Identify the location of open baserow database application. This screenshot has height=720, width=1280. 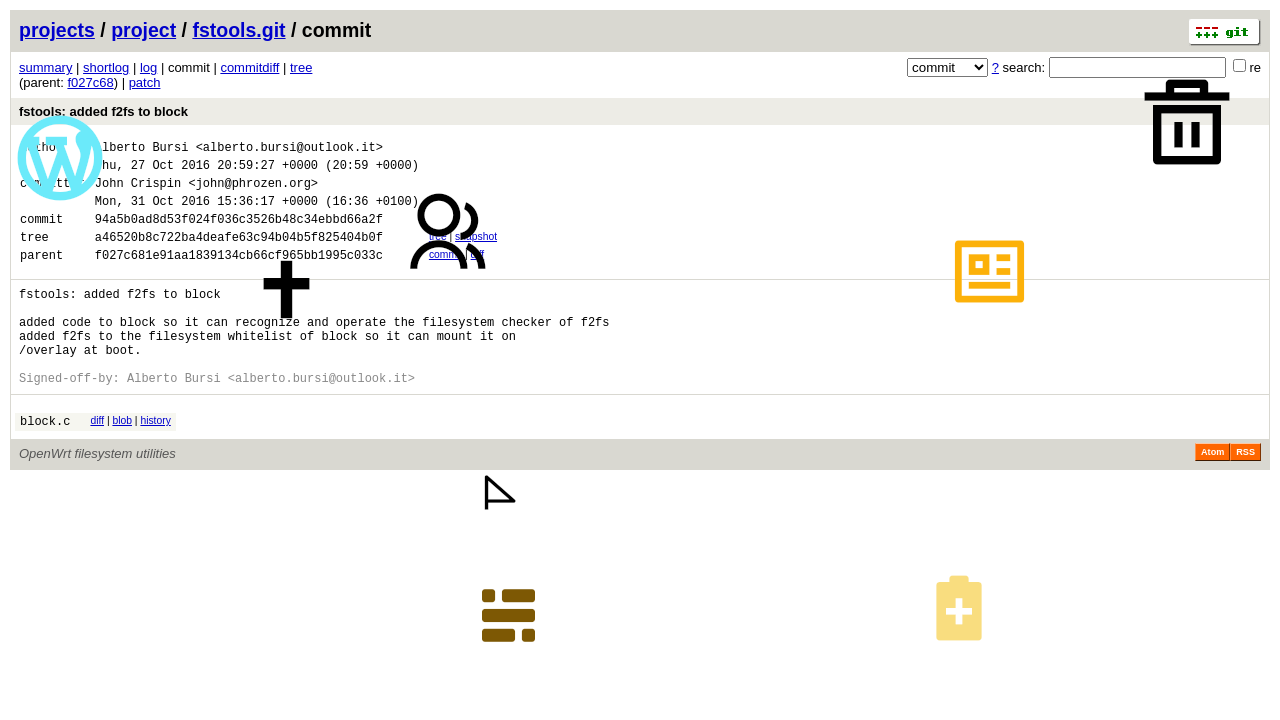
(508, 615).